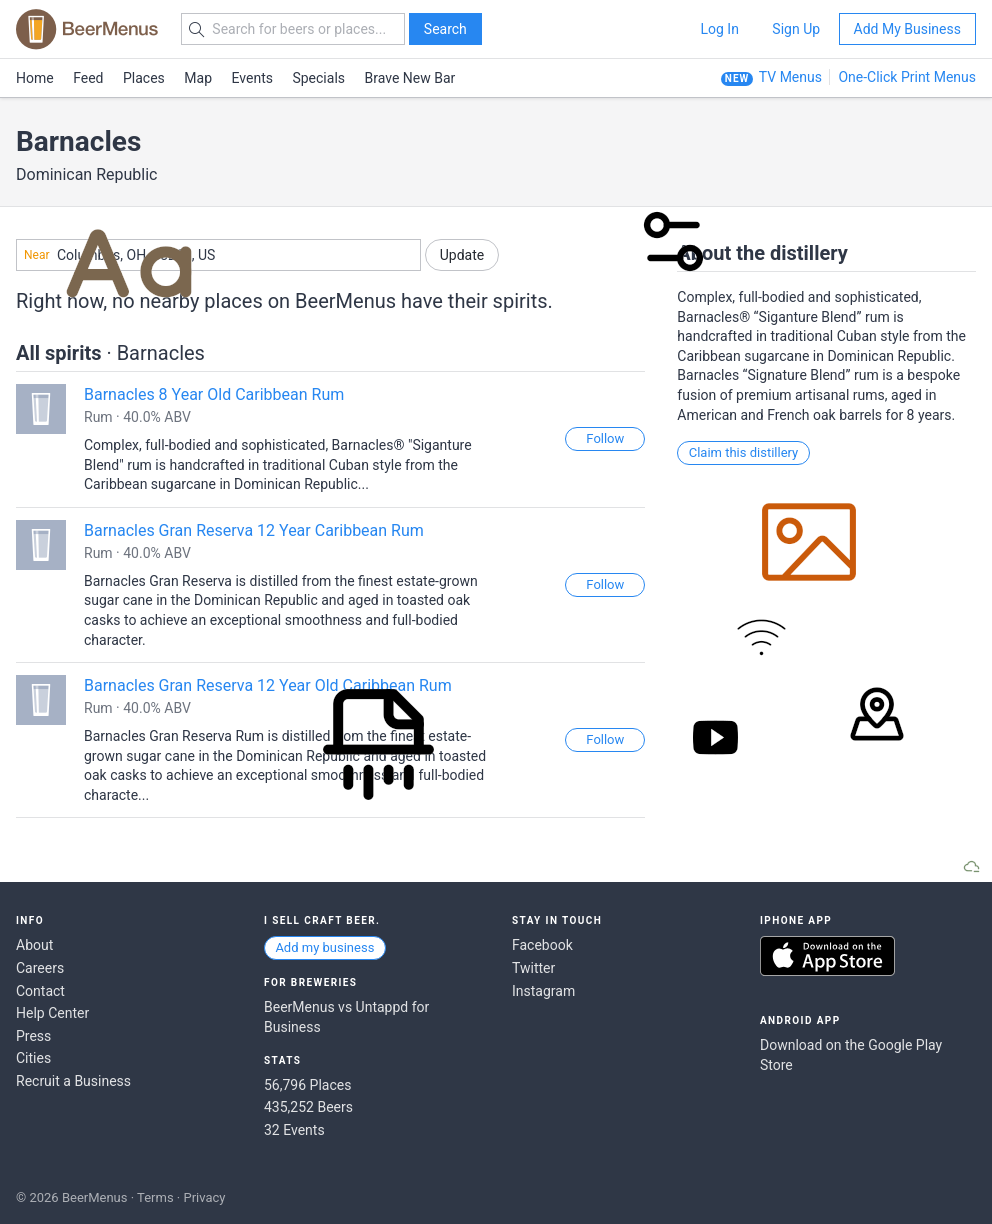 The width and height of the screenshot is (992, 1224). What do you see at coordinates (877, 714) in the screenshot?
I see `view pinned location on map` at bounding box center [877, 714].